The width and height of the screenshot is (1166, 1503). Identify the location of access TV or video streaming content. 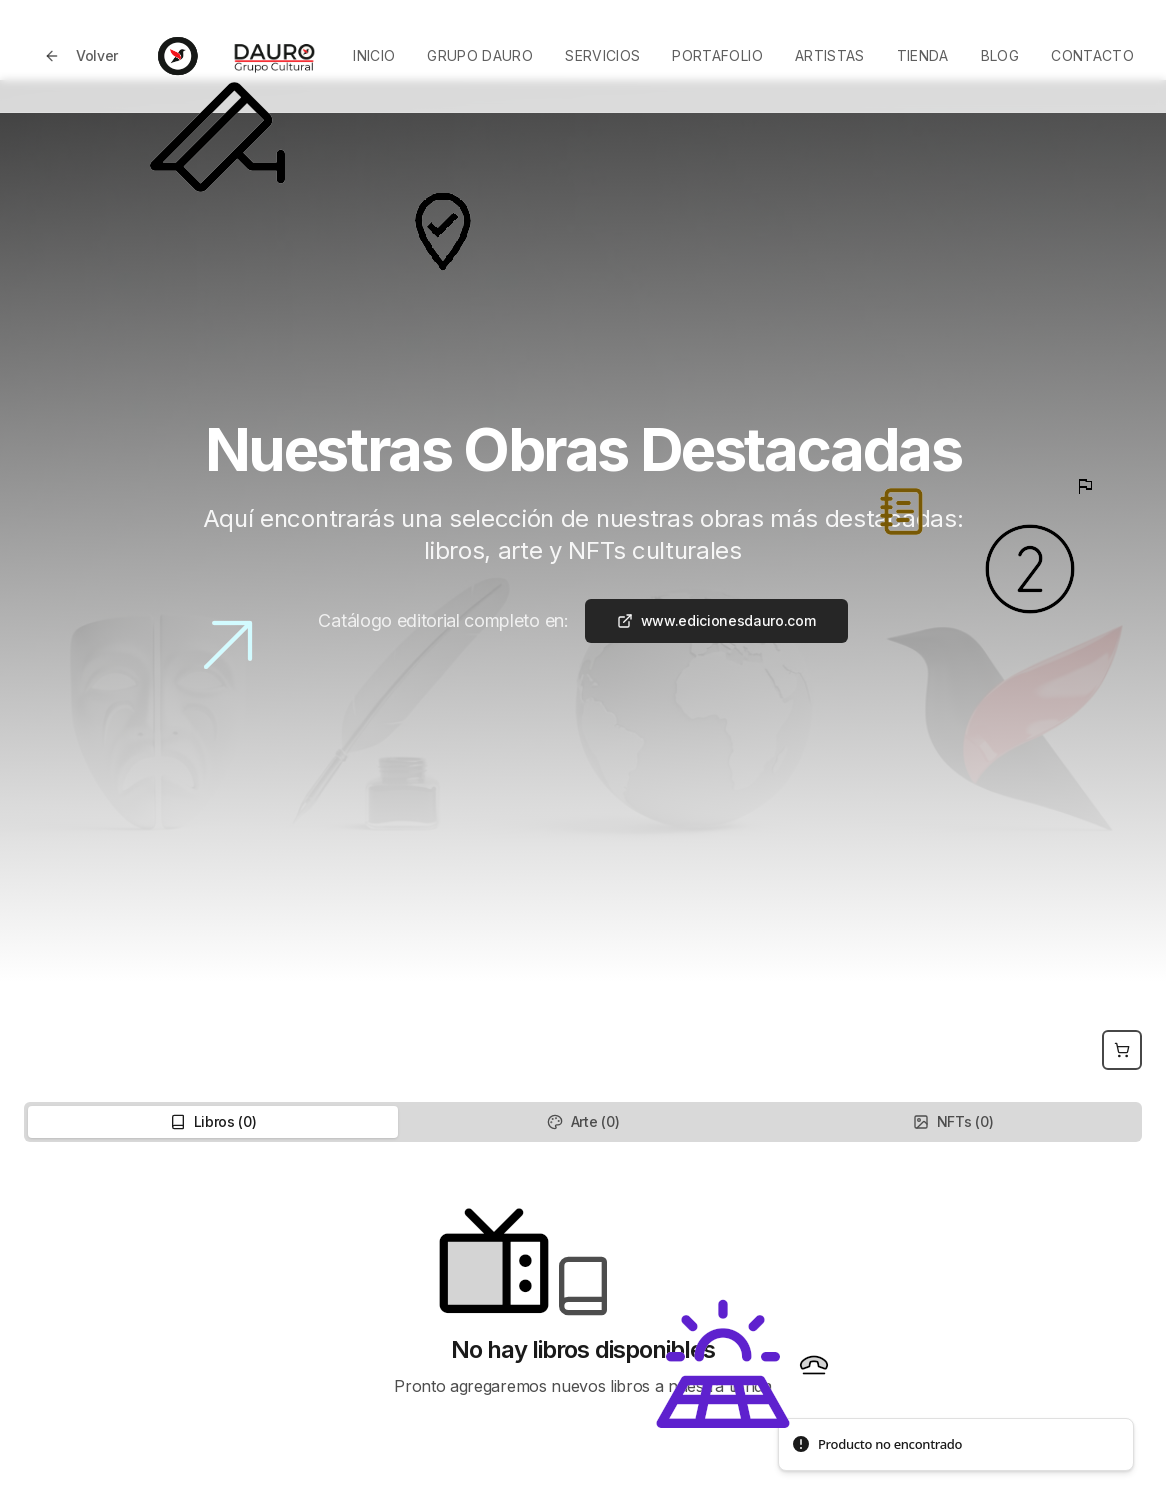
(494, 1267).